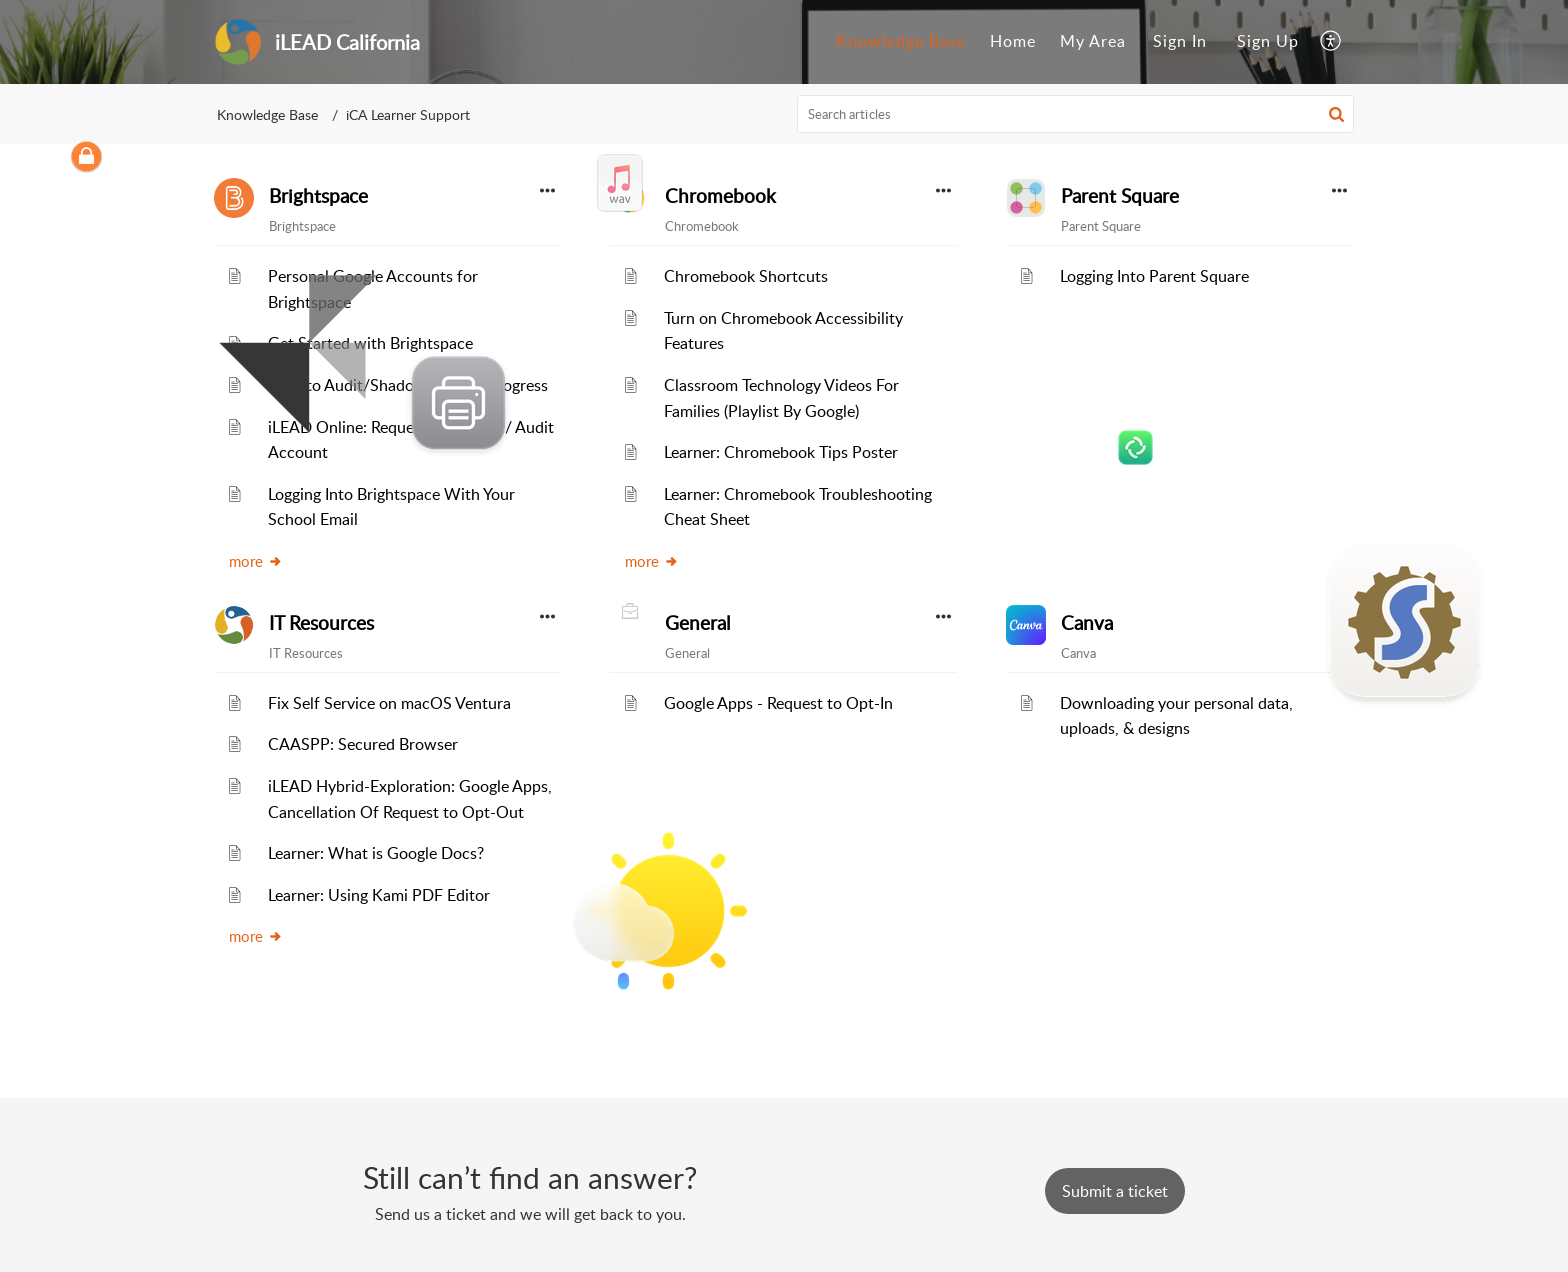  What do you see at coordinates (660, 911) in the screenshot?
I see `indicates scattered showers with partial sun` at bounding box center [660, 911].